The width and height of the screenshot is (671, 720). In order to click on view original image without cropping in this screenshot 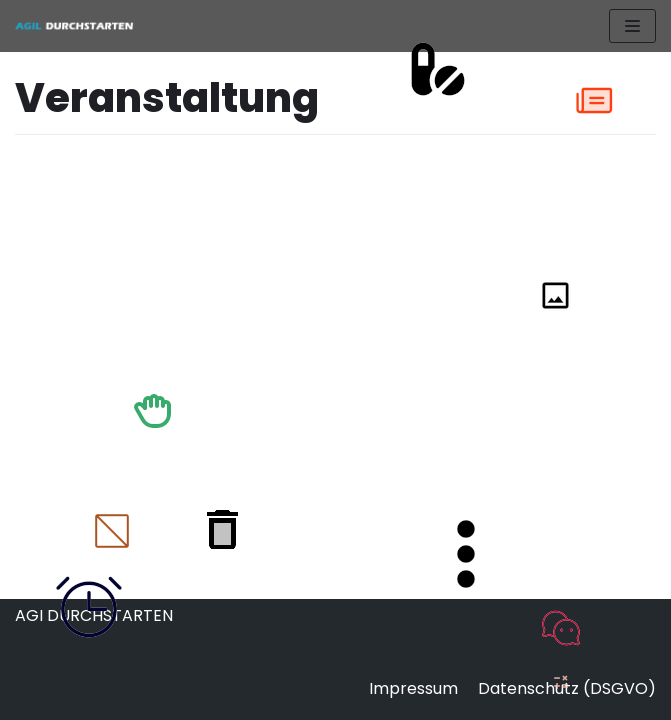, I will do `click(555, 295)`.